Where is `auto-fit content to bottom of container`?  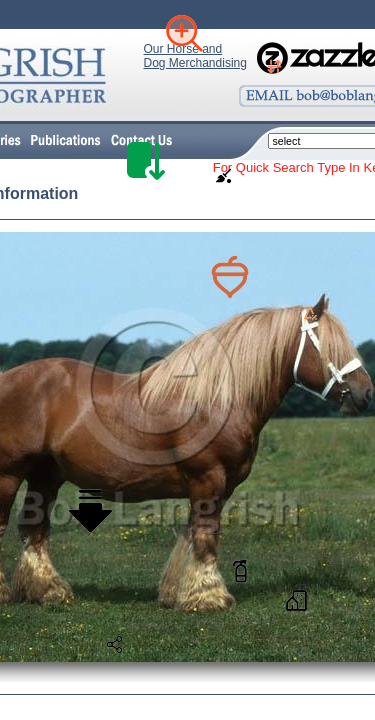 auto-fit content to bottom of container is located at coordinates (145, 160).